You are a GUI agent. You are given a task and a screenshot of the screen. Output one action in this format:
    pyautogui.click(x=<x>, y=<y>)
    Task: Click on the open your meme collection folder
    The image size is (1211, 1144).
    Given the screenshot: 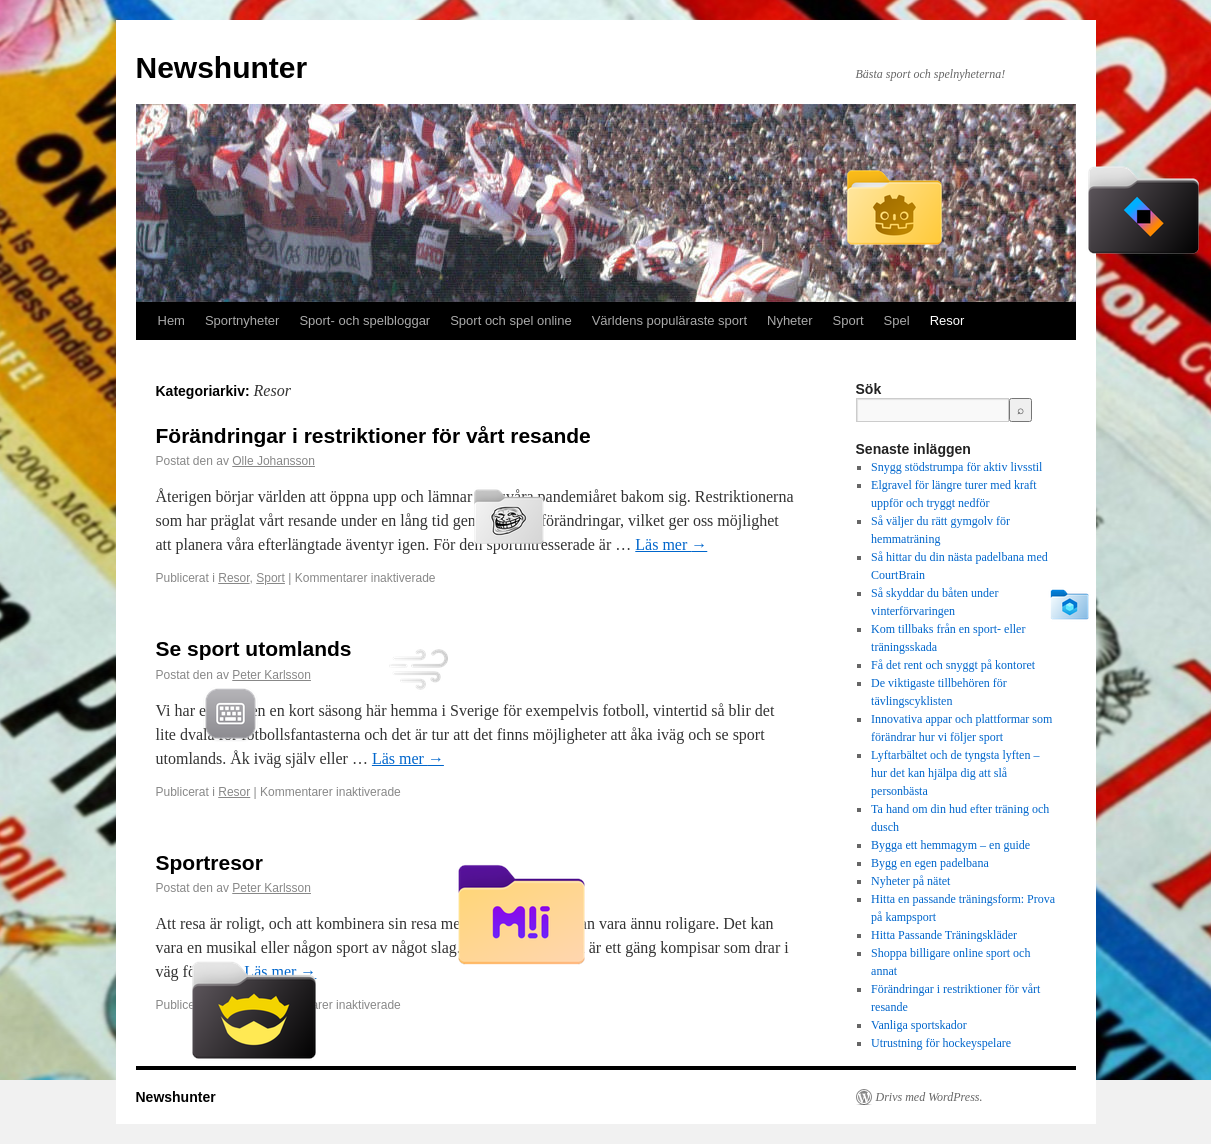 What is the action you would take?
    pyautogui.click(x=508, y=518)
    